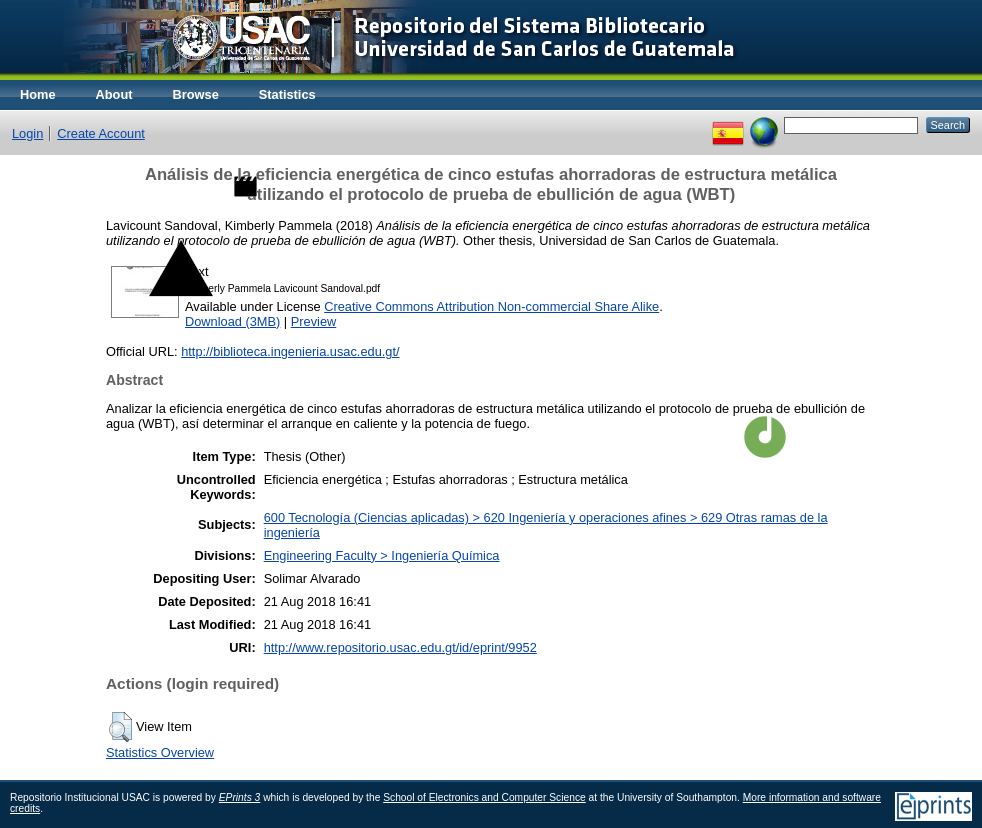  What do you see at coordinates (245, 186) in the screenshot?
I see `access video or movie content` at bounding box center [245, 186].